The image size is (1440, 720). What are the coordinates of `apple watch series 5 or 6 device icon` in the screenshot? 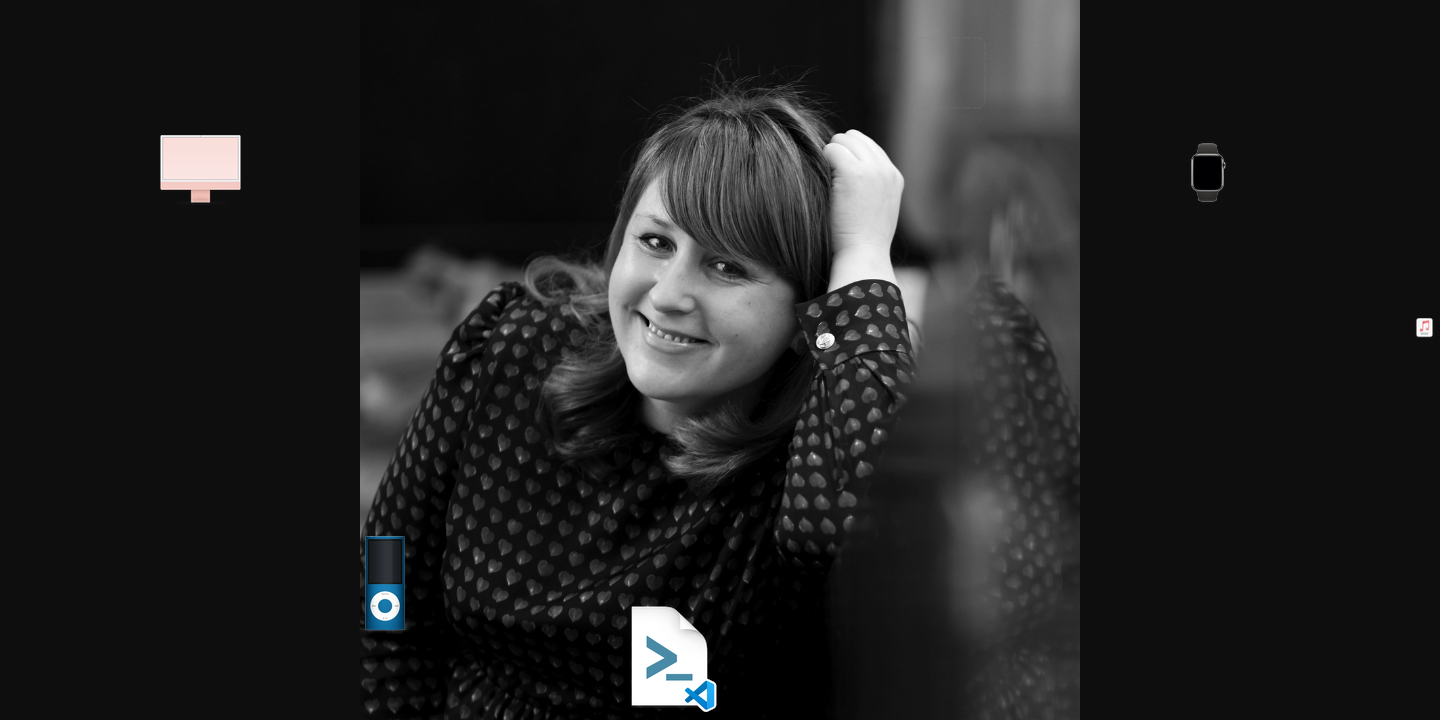 It's located at (1207, 172).